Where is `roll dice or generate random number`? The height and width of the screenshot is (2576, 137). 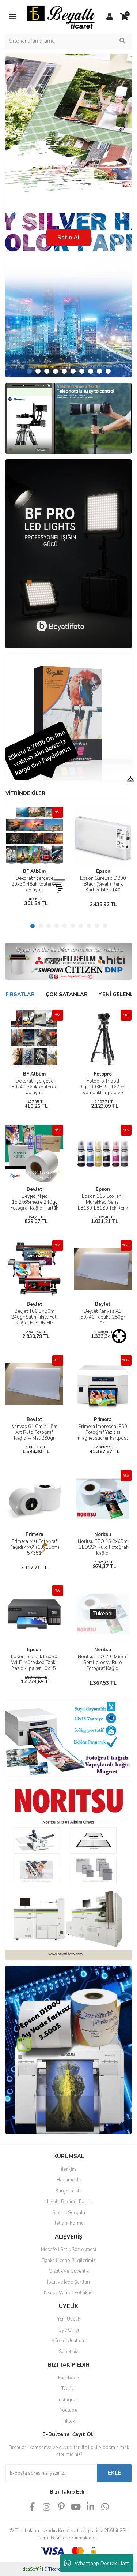
roll dice or generate random number is located at coordinates (24, 2044).